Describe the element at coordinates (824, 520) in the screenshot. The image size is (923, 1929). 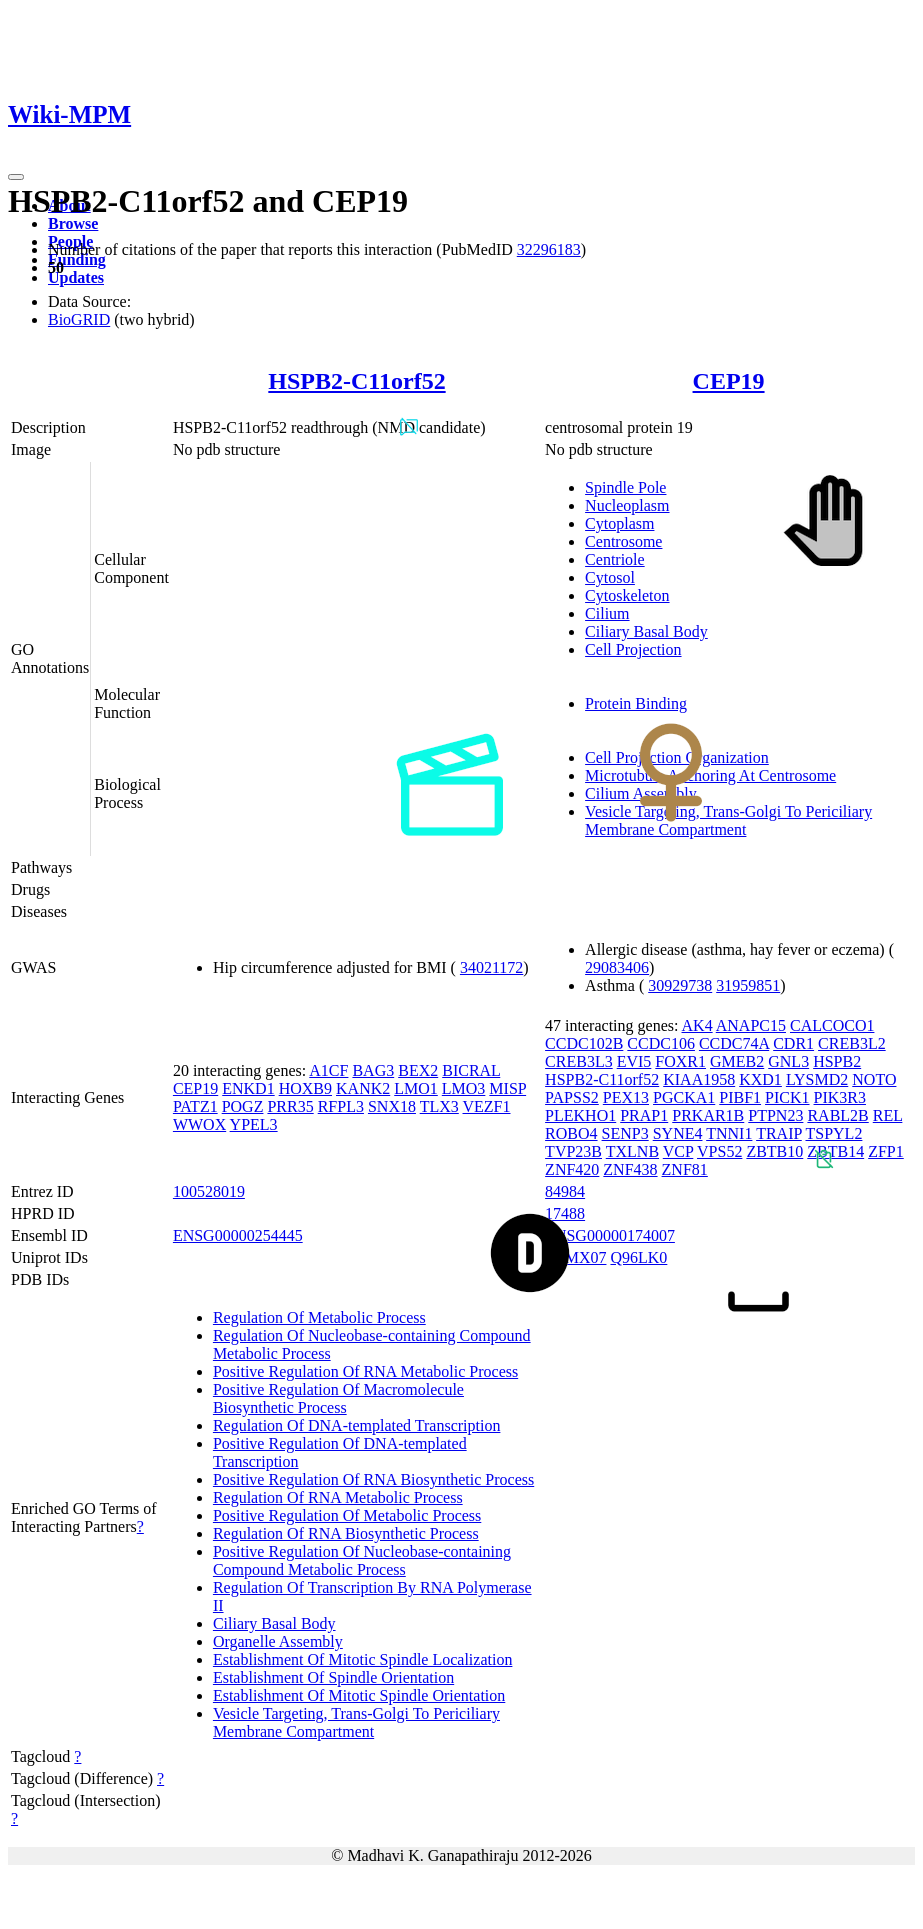
I see `stop or halt an action` at that location.